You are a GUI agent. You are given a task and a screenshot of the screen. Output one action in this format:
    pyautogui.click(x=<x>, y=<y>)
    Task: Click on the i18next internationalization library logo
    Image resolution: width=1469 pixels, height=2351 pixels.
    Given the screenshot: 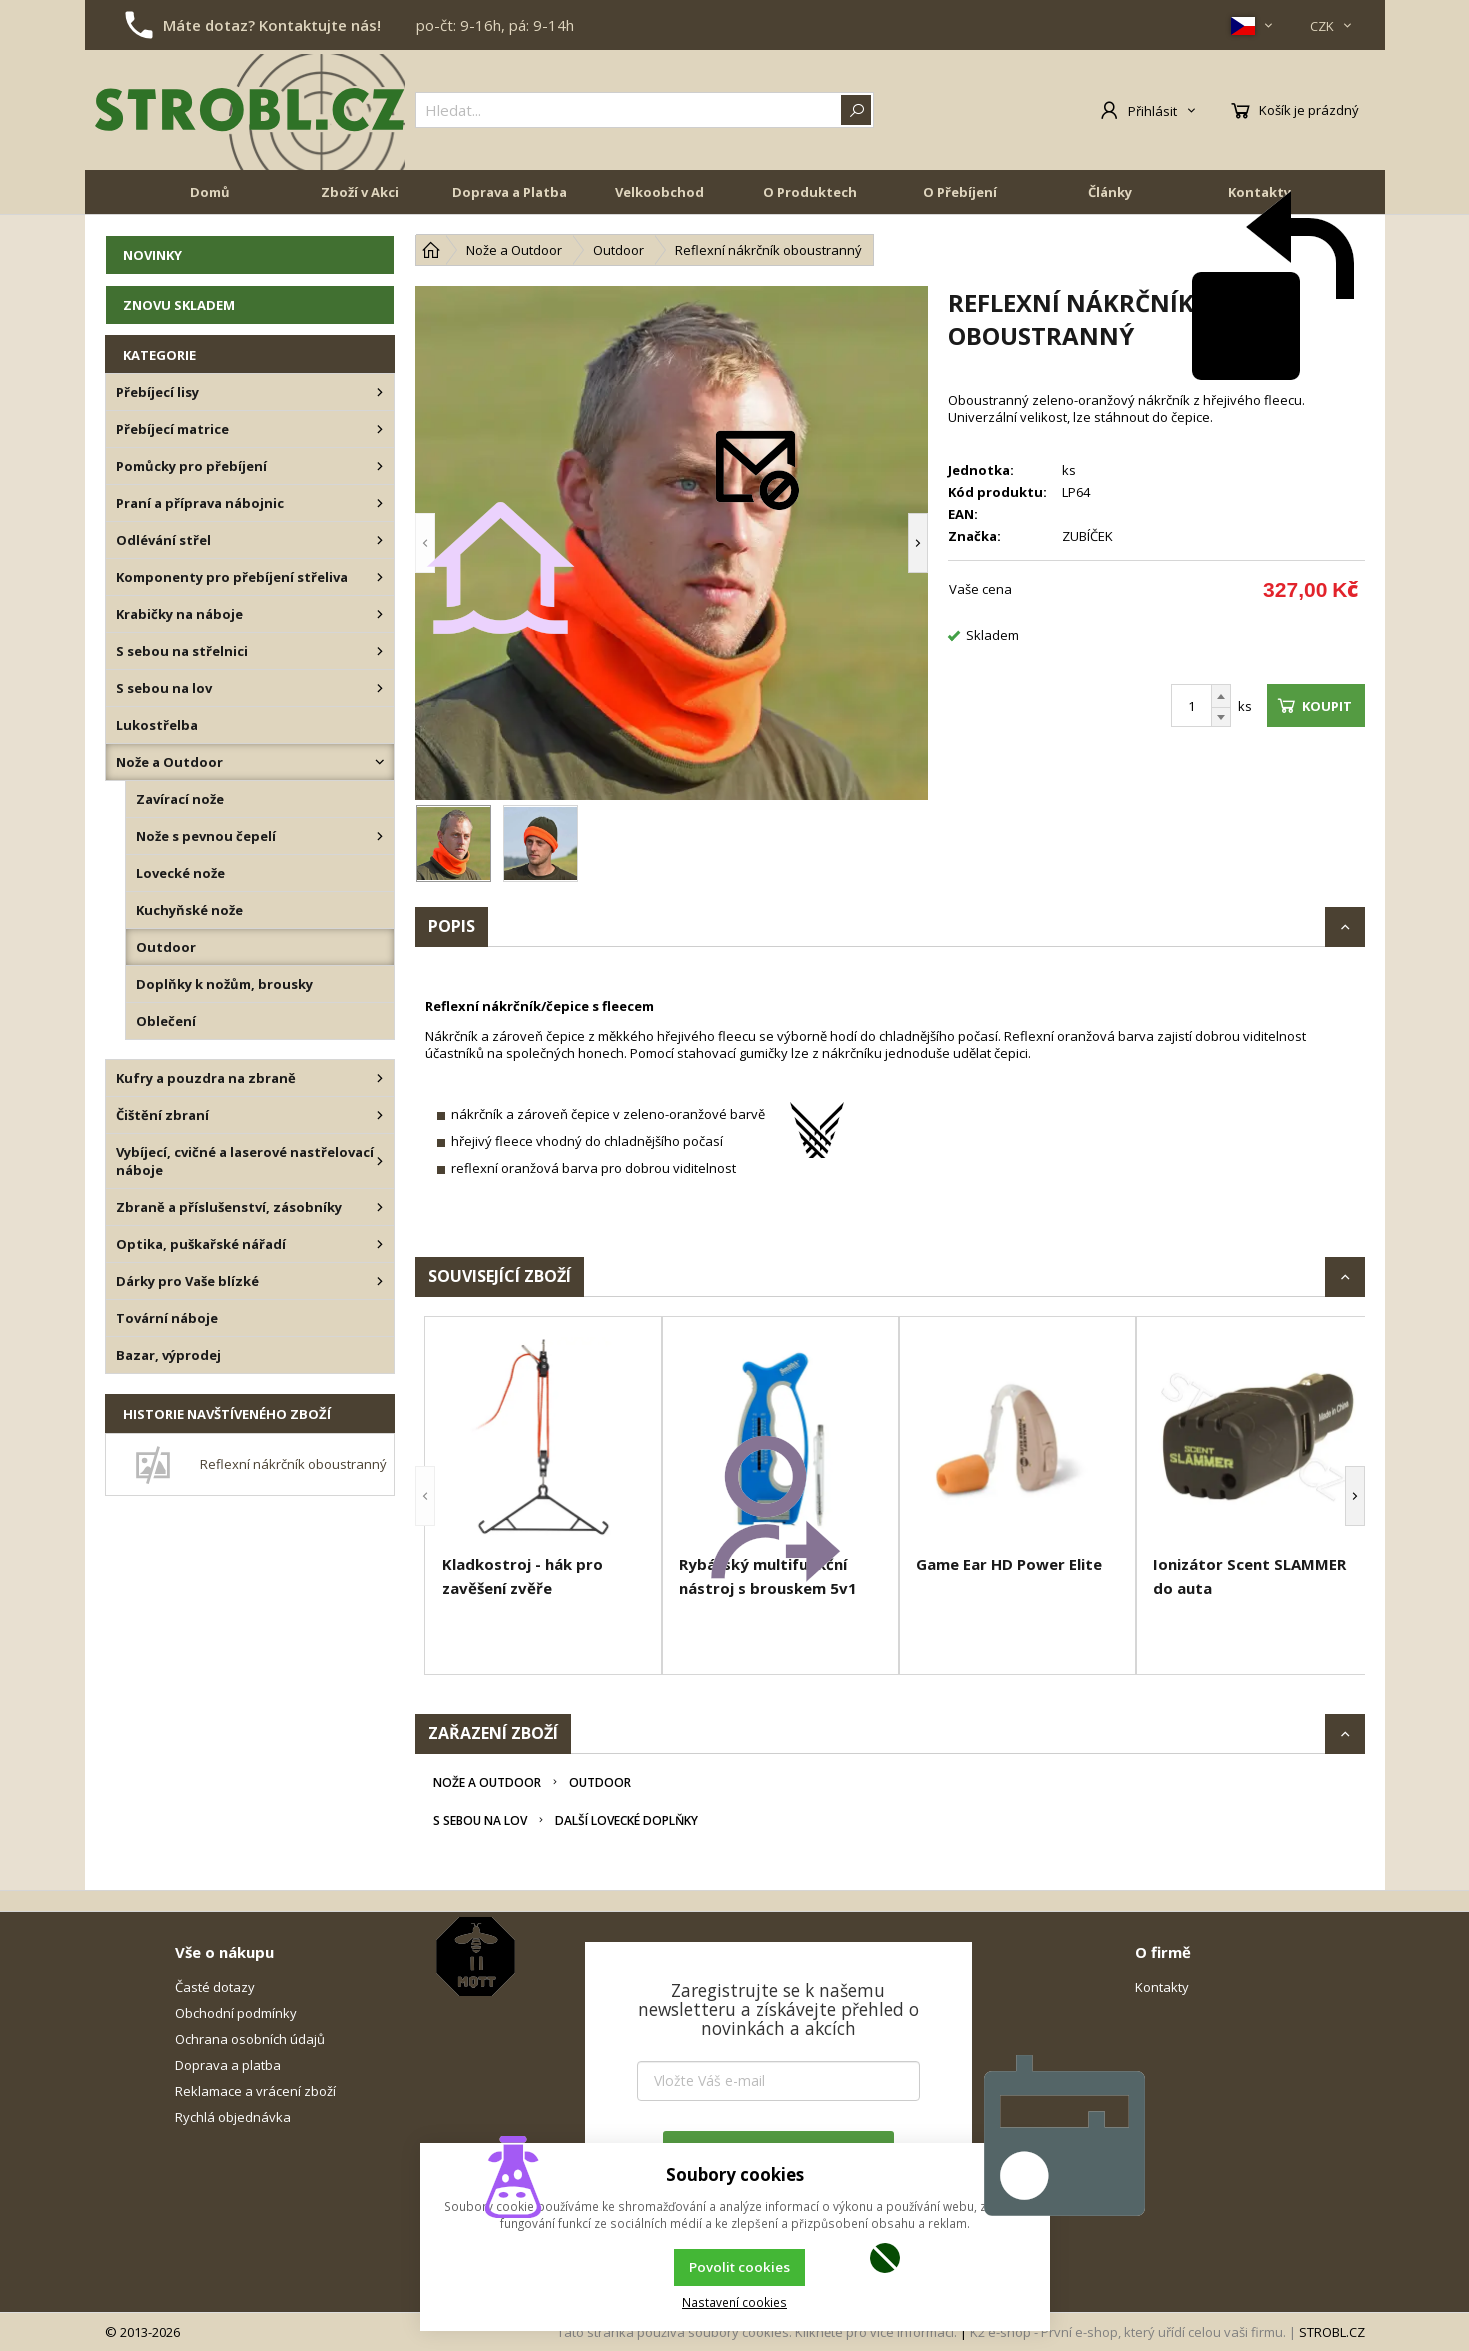 What is the action you would take?
    pyautogui.click(x=513, y=2177)
    